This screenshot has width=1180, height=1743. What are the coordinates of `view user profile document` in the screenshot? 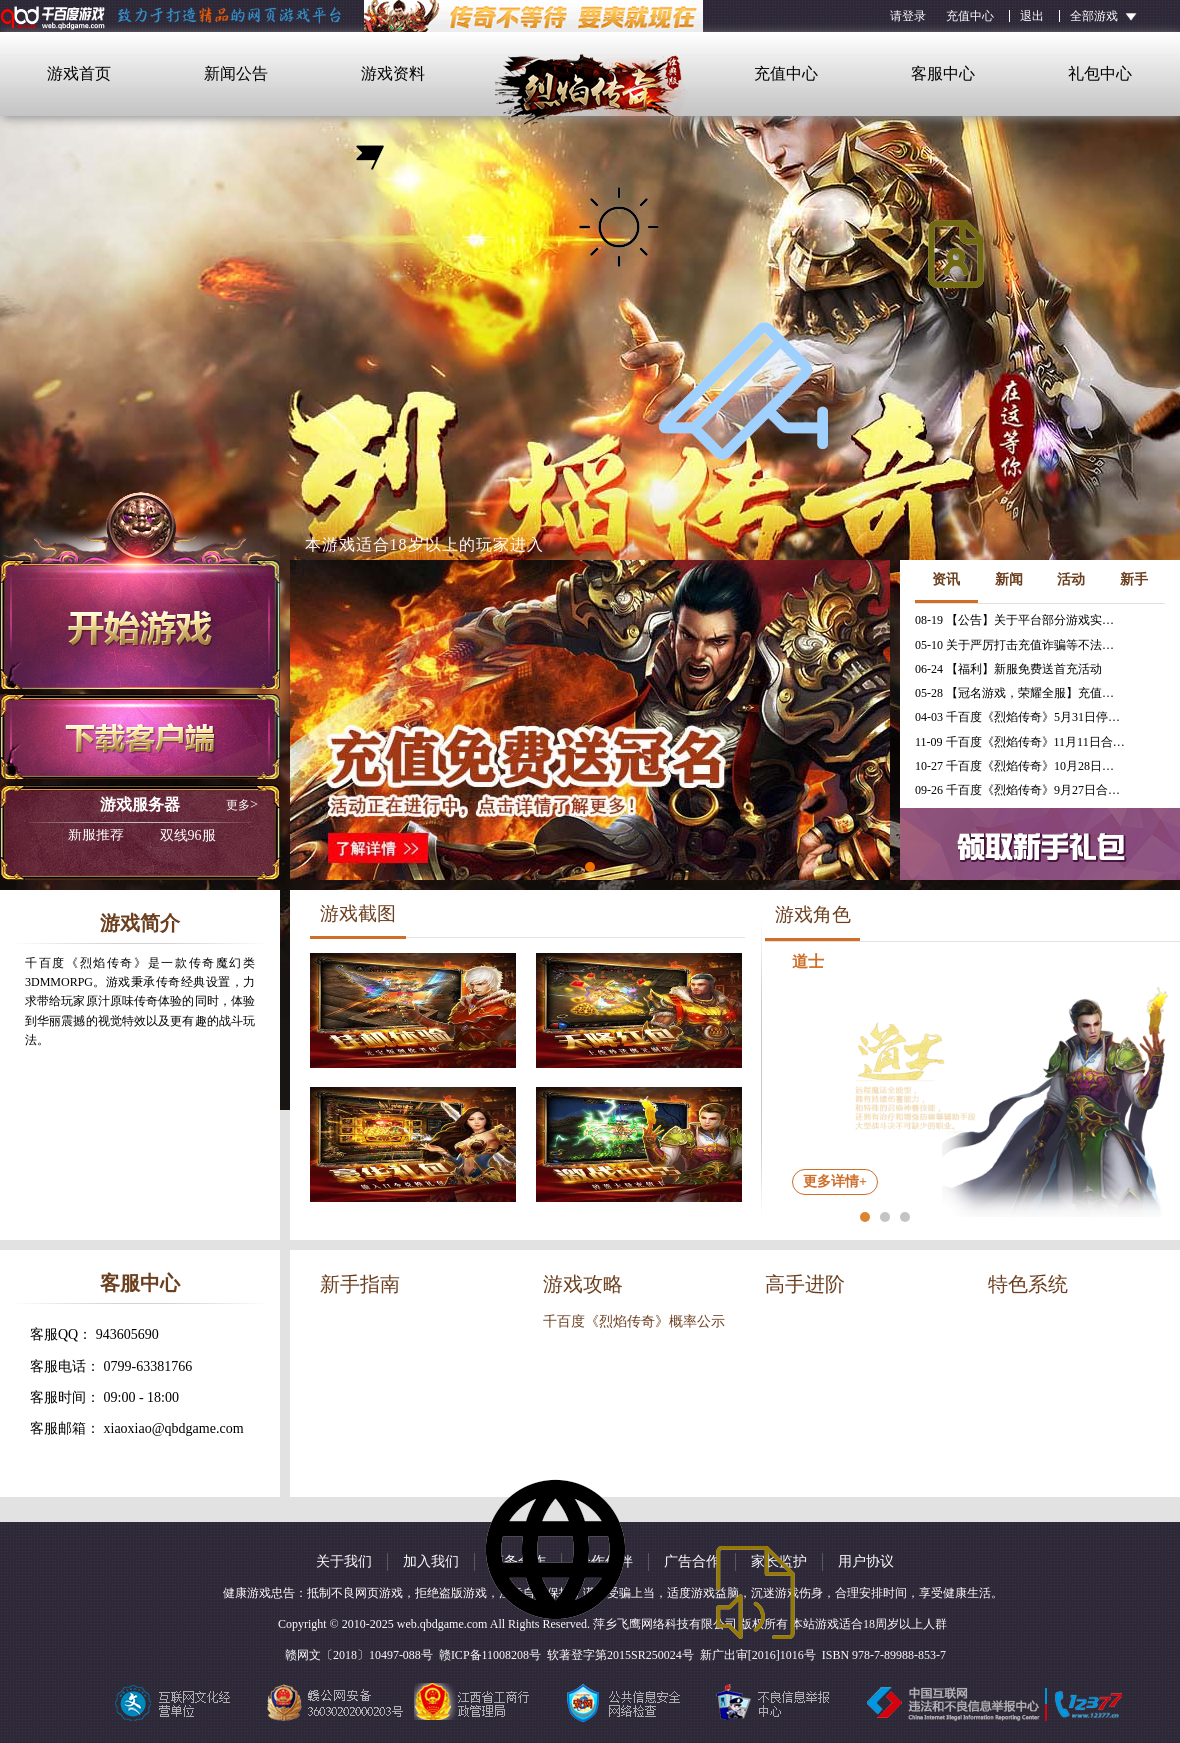 It's located at (956, 254).